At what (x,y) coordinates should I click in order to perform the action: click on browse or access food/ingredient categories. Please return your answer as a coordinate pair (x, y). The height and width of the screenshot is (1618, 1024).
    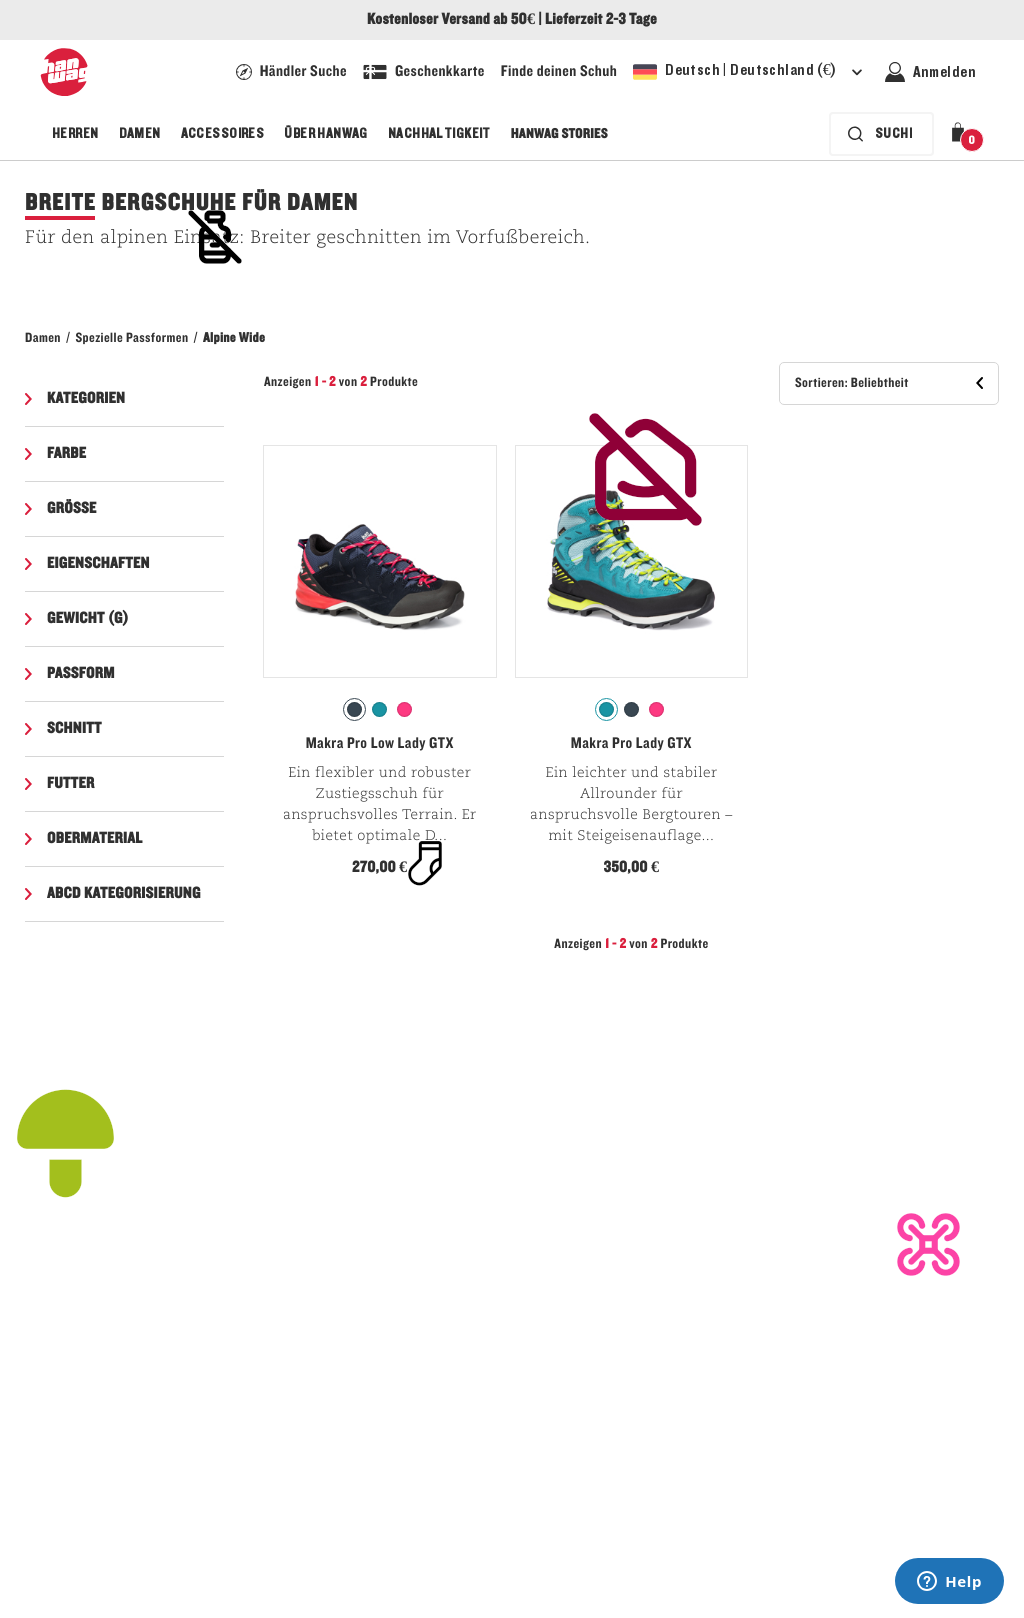
    Looking at the image, I should click on (65, 1143).